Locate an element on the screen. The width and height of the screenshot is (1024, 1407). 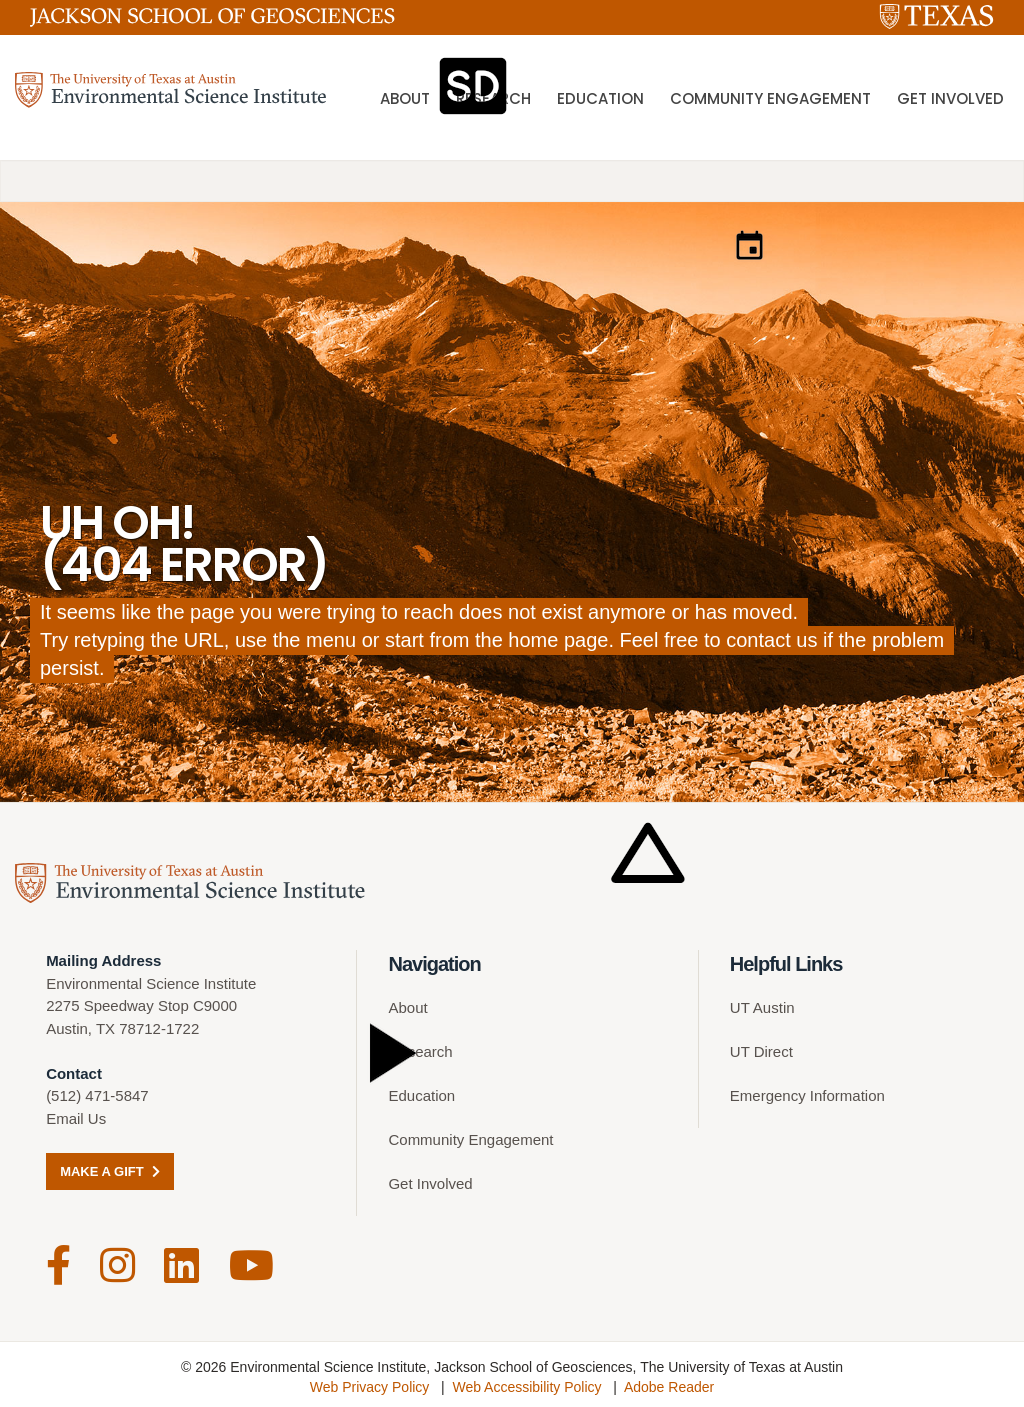
indicates standard definition video quality is located at coordinates (473, 86).